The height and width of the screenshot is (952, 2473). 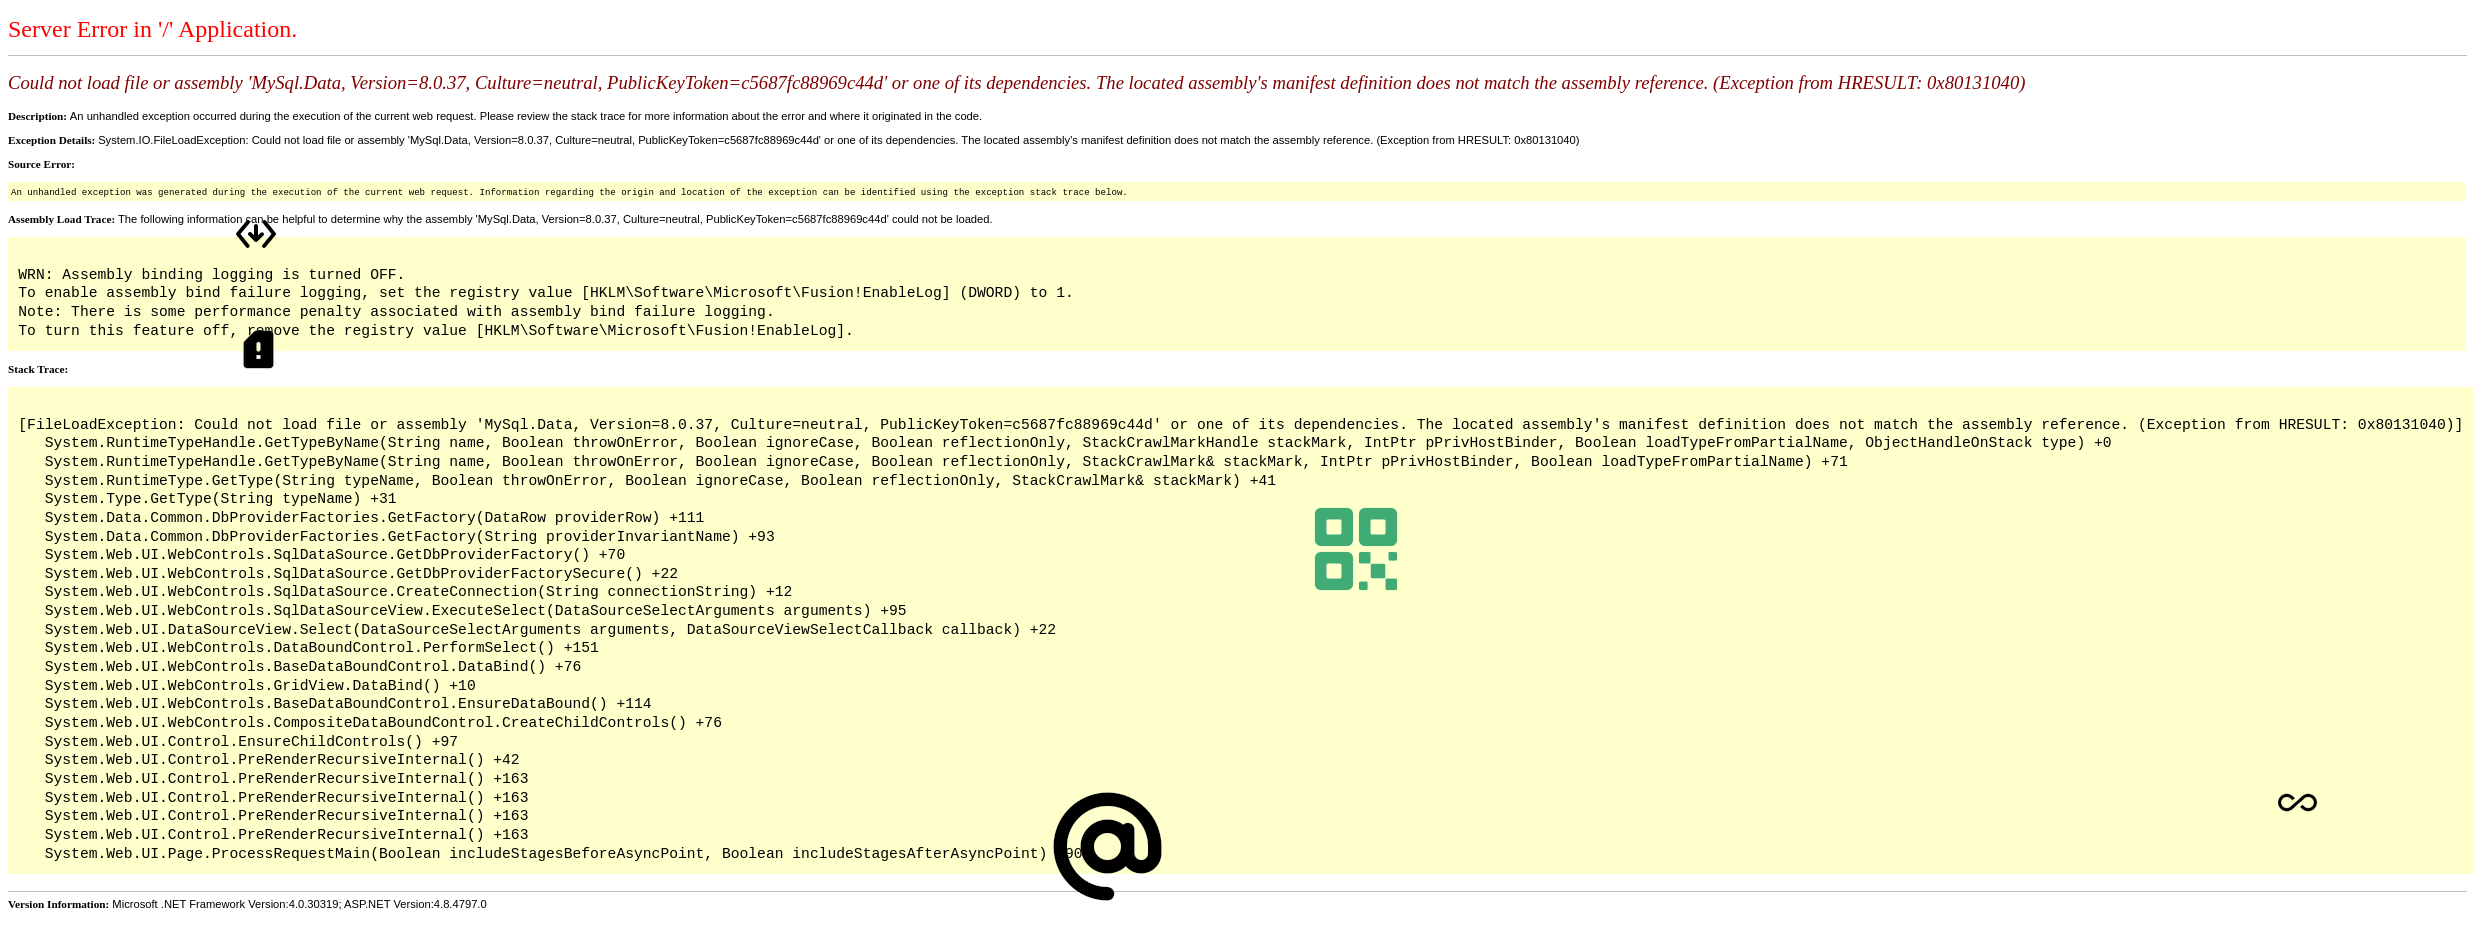 I want to click on indicates all-inclusive or unlimited features, so click(x=2297, y=802).